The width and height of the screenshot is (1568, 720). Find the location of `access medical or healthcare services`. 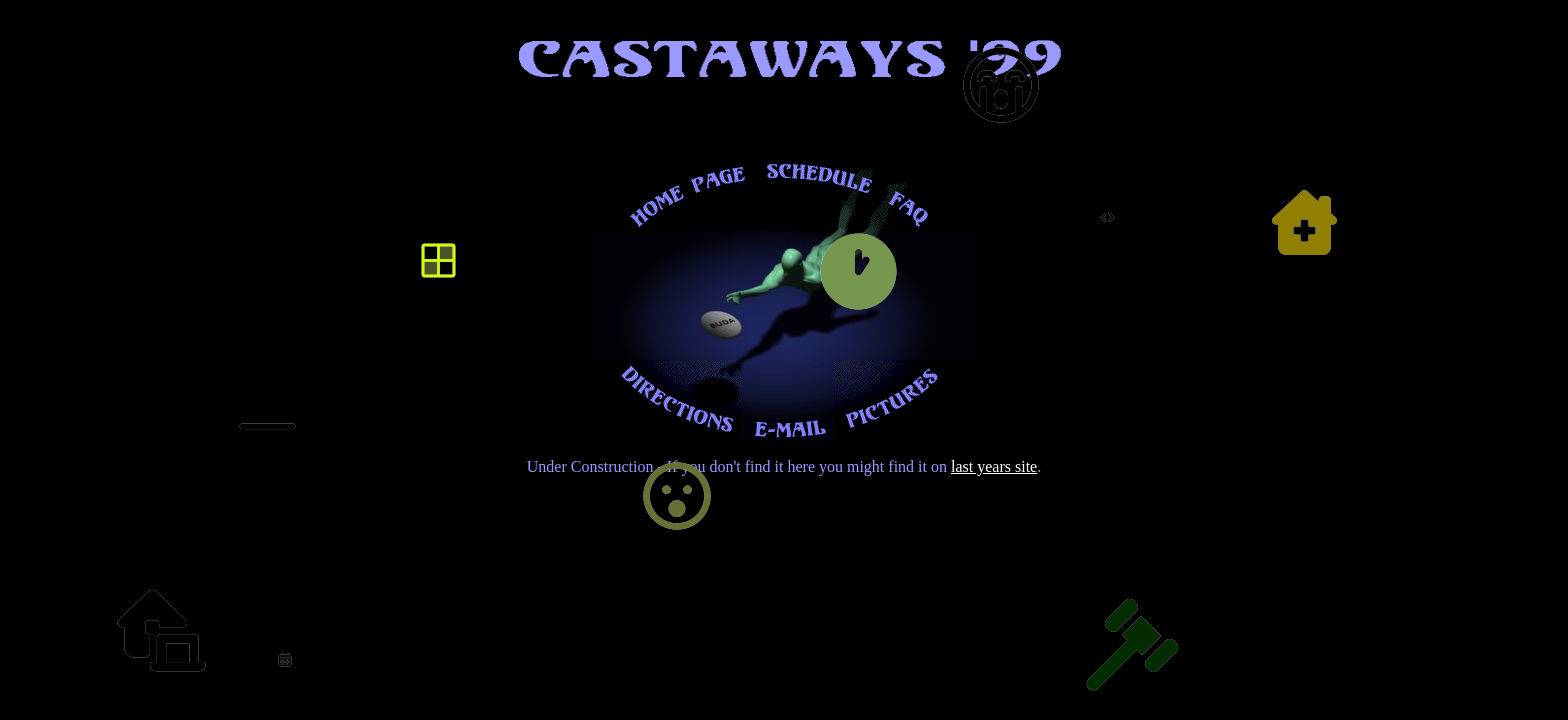

access medical or healthcare services is located at coordinates (1304, 222).